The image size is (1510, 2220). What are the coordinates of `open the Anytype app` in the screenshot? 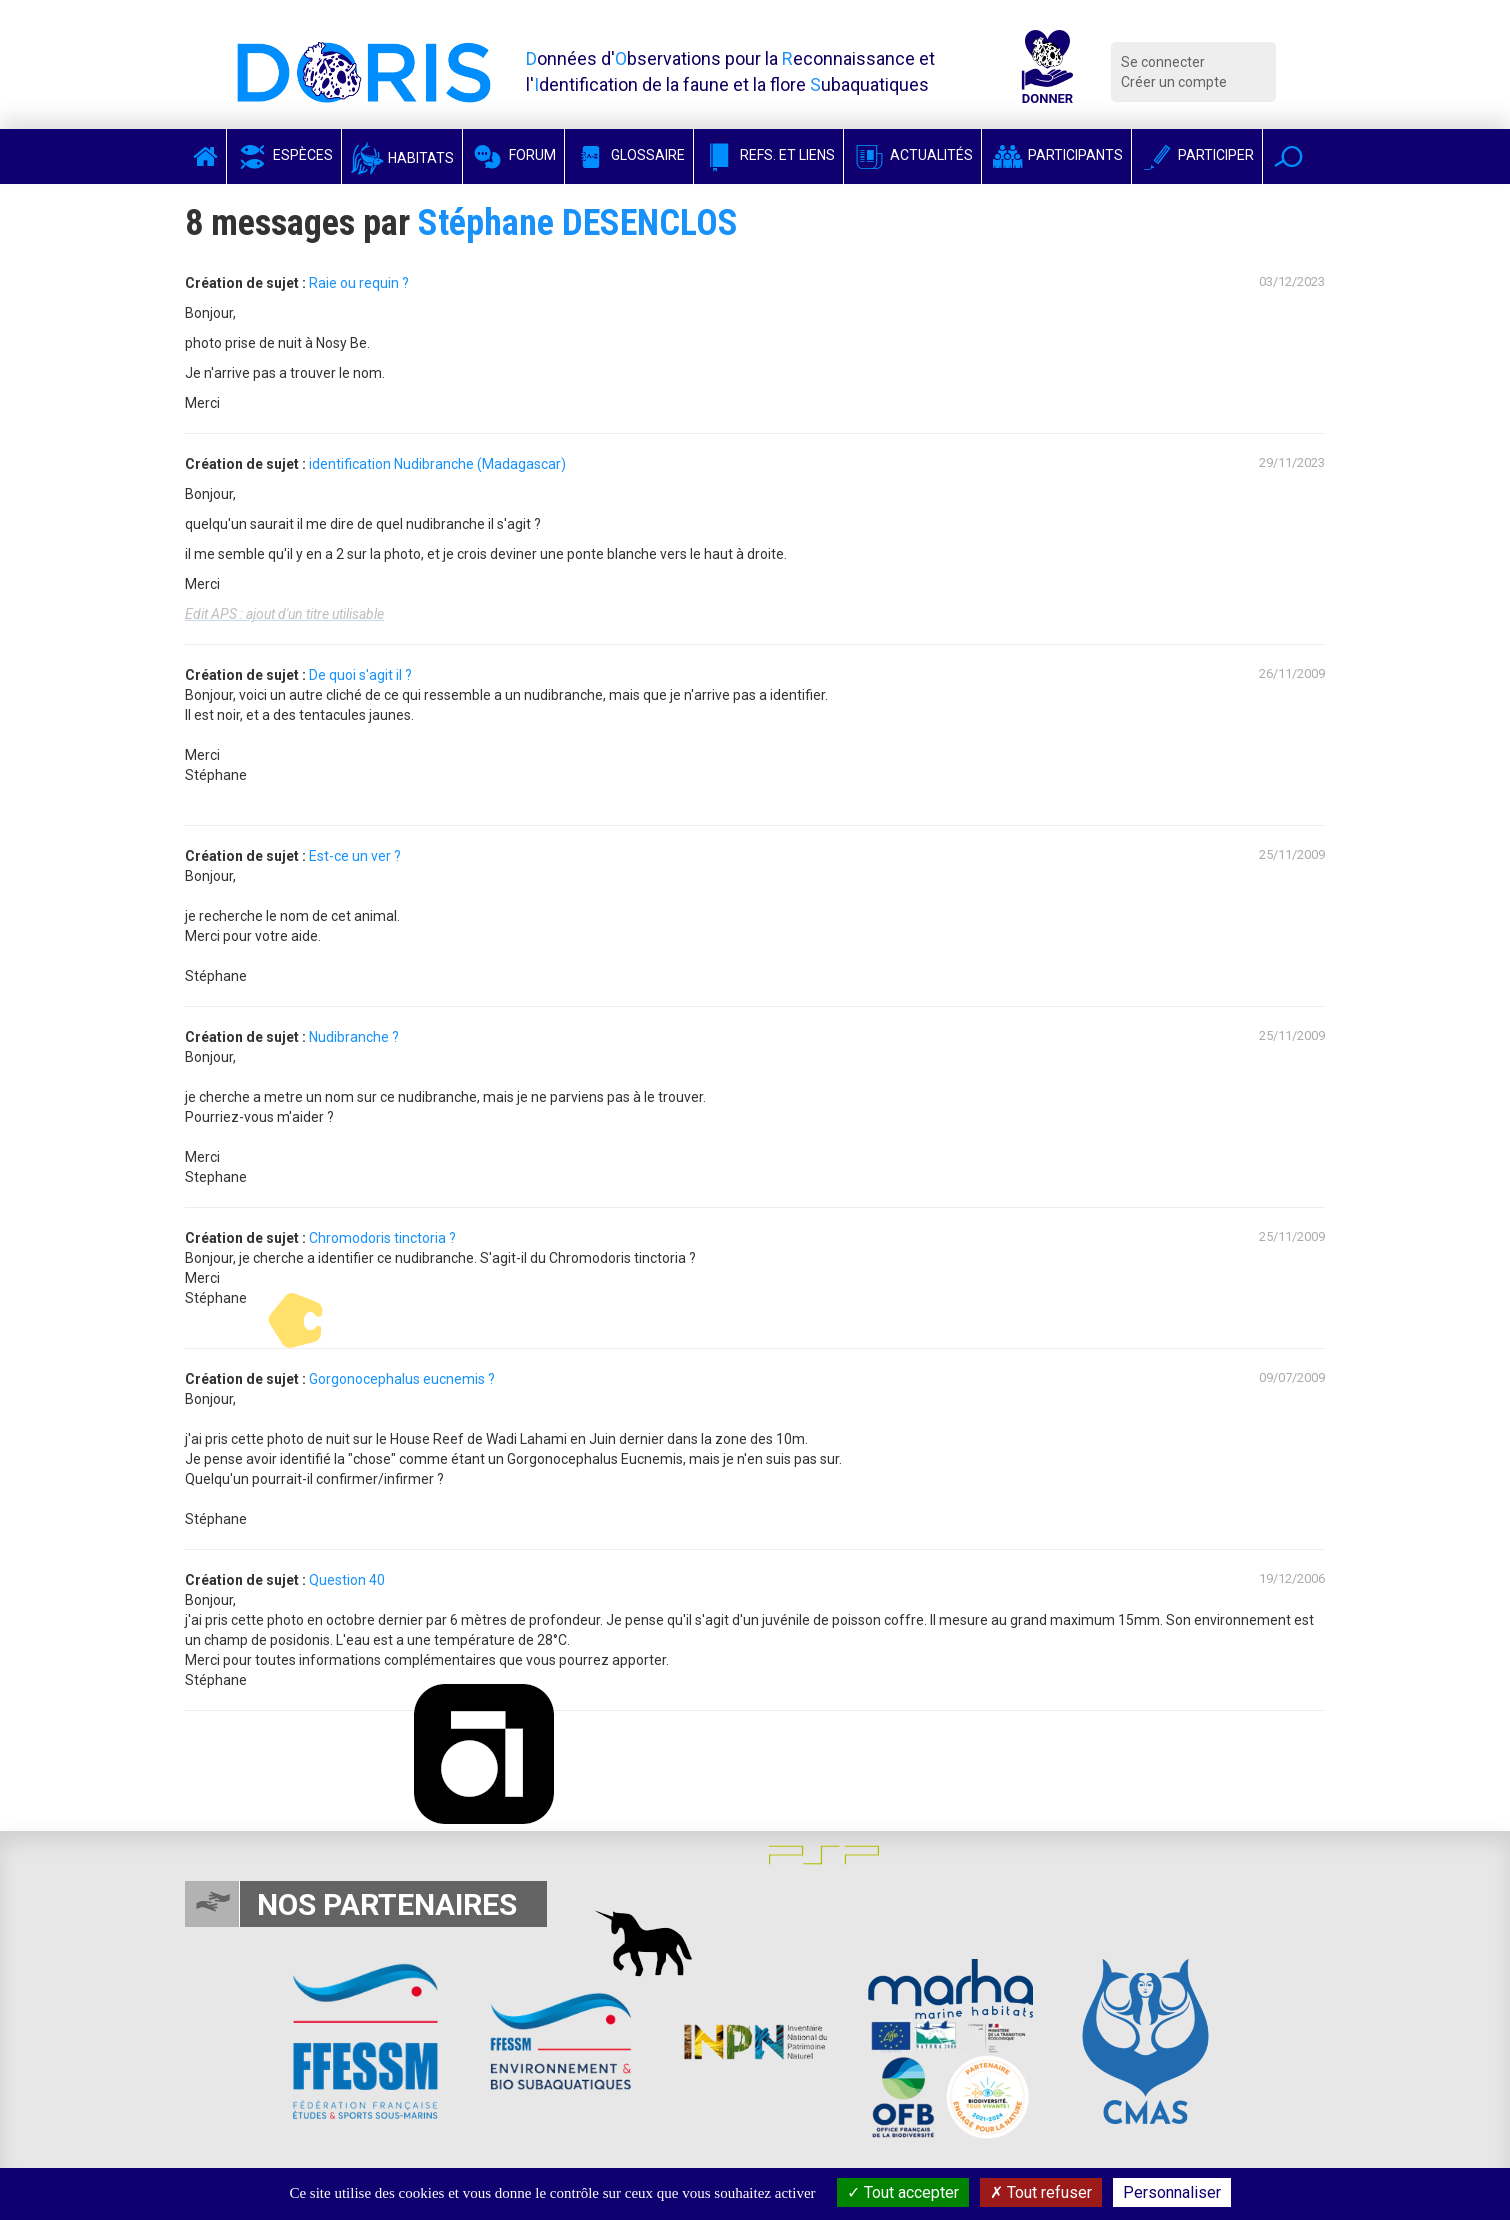 It's located at (484, 1754).